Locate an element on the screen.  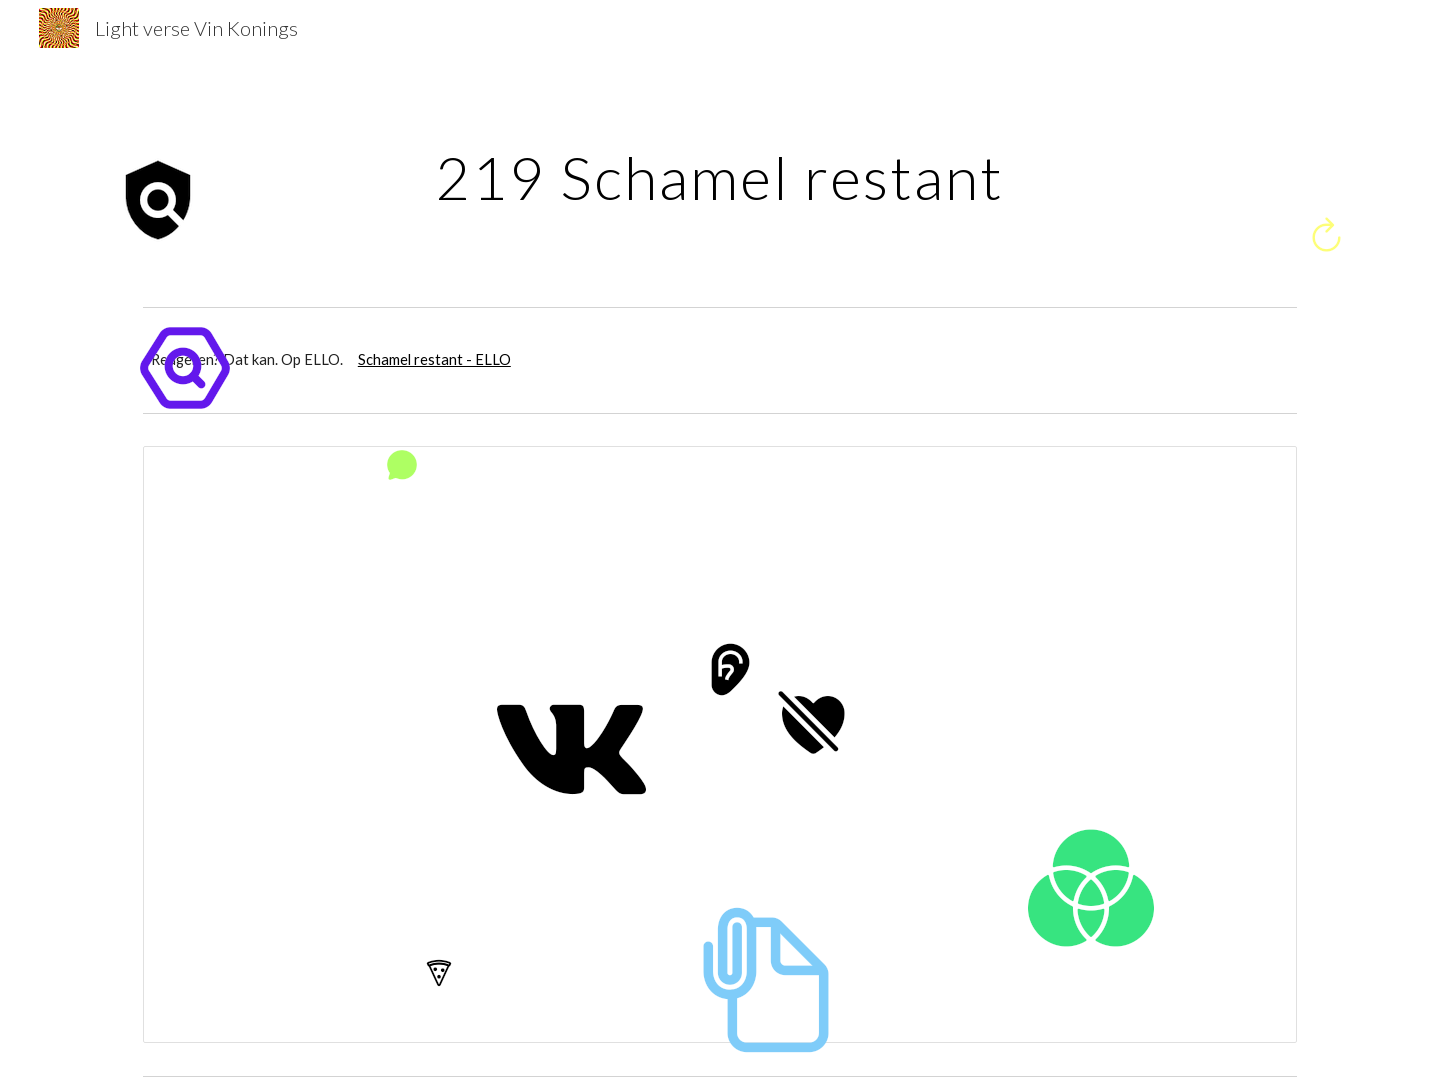
remove from favorites is located at coordinates (811, 722).